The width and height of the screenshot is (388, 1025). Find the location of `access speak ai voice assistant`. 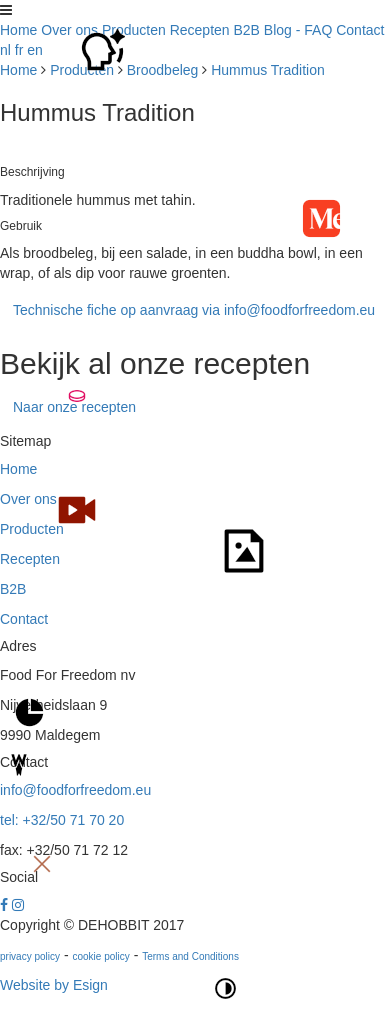

access speak ai voice assistant is located at coordinates (102, 51).